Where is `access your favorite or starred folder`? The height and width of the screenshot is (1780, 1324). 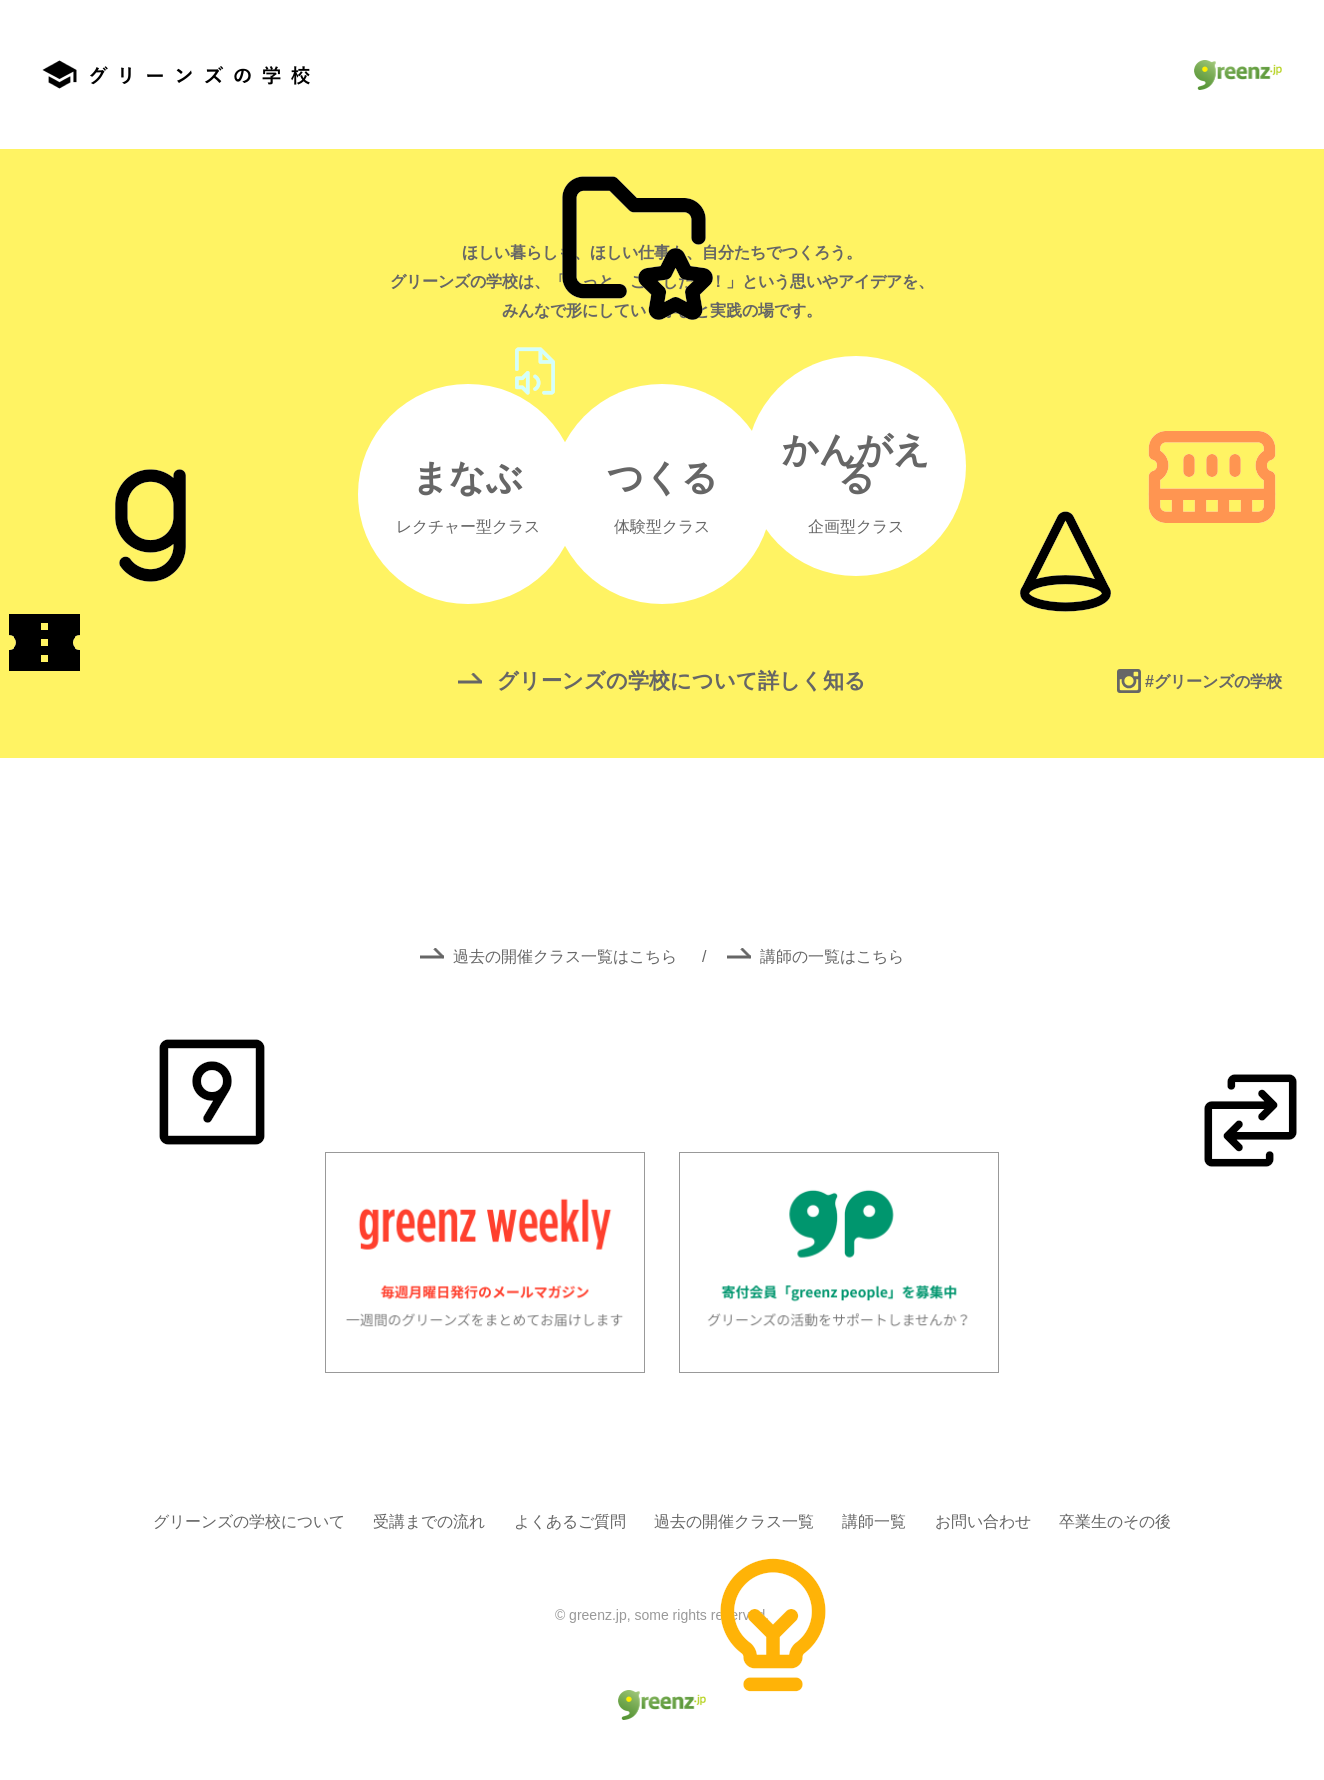
access your favorite or starred folder is located at coordinates (634, 241).